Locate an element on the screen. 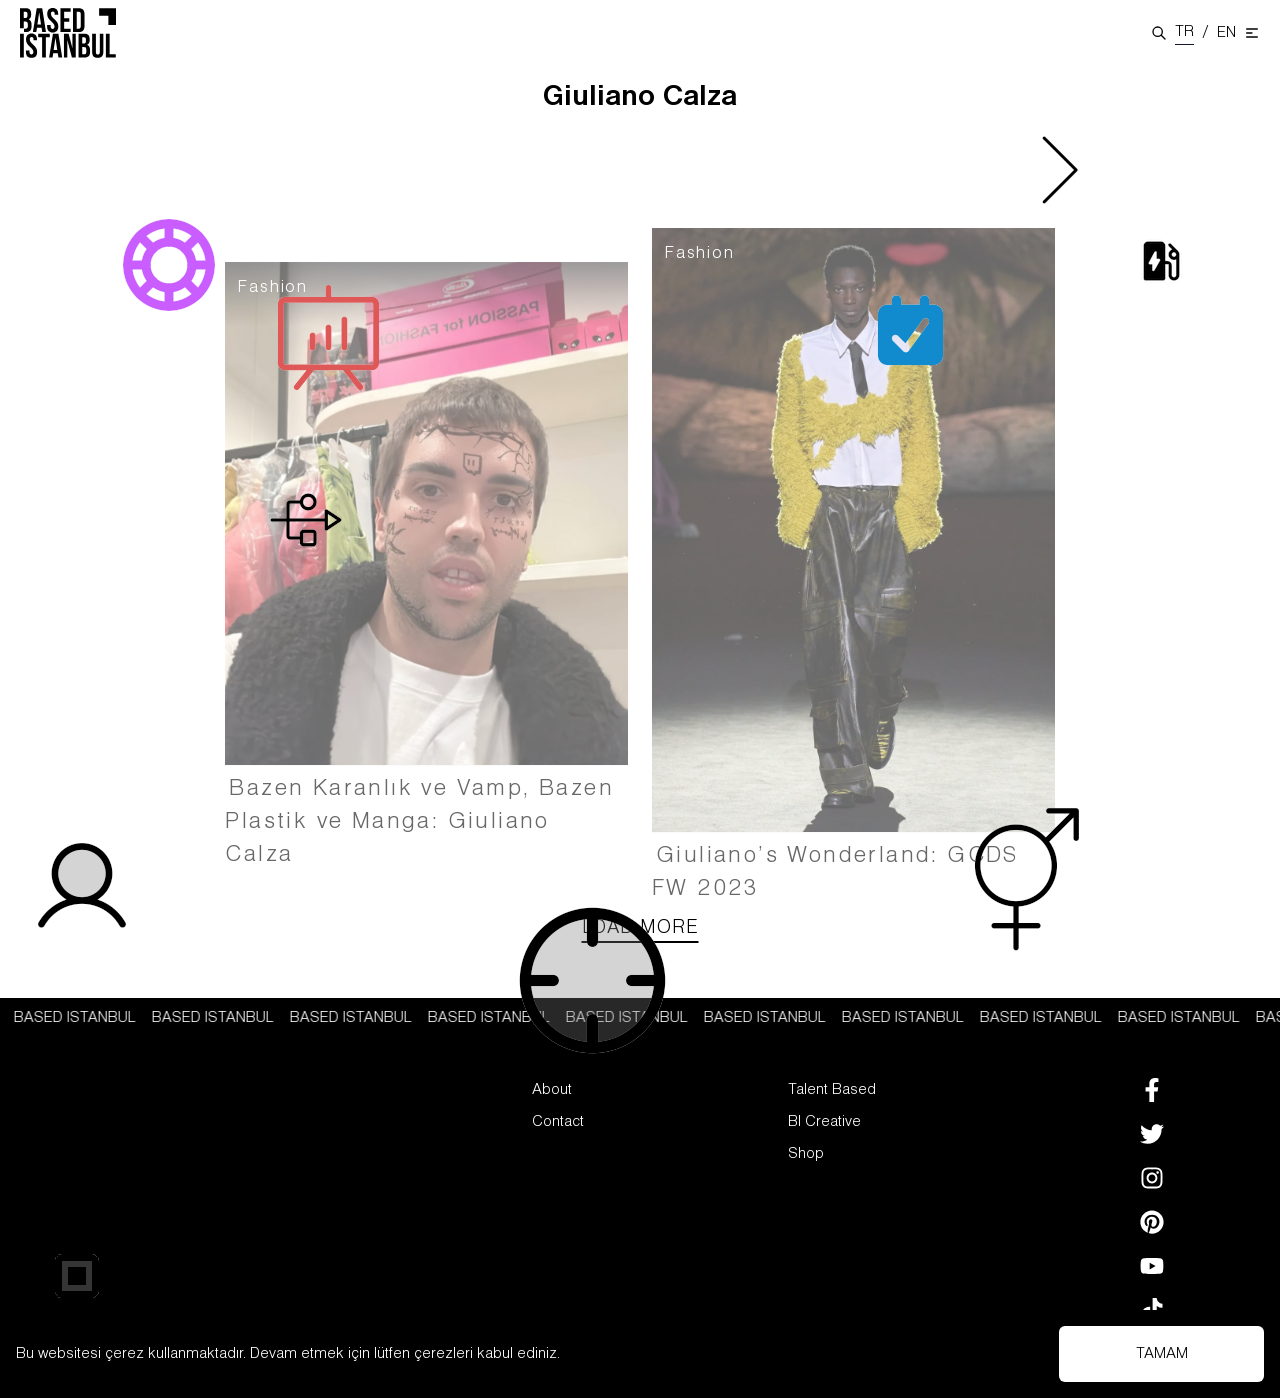  view device memory or RAM usage is located at coordinates (77, 1276).